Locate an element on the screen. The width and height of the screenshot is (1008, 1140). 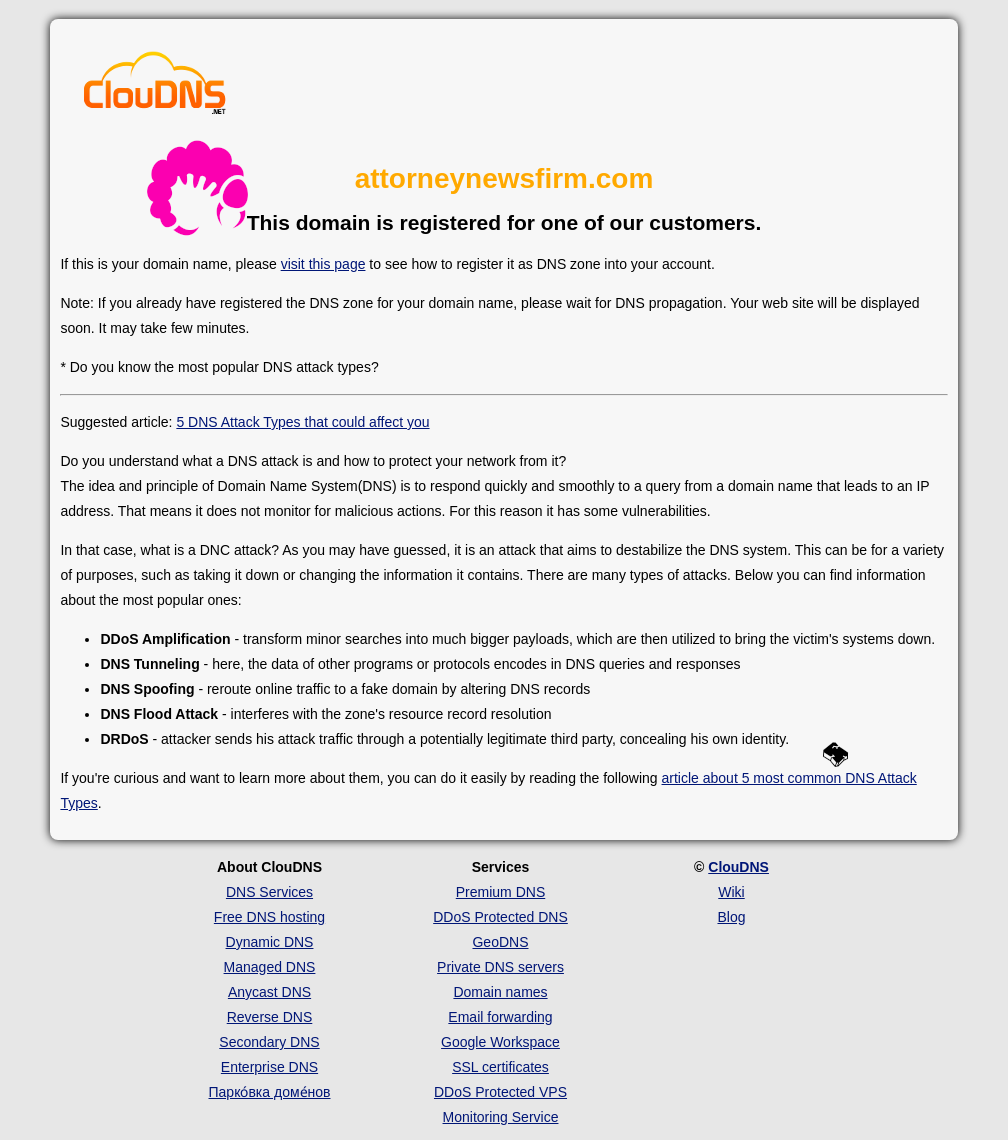
indicates pest infestation or decay status is located at coordinates (197, 191).